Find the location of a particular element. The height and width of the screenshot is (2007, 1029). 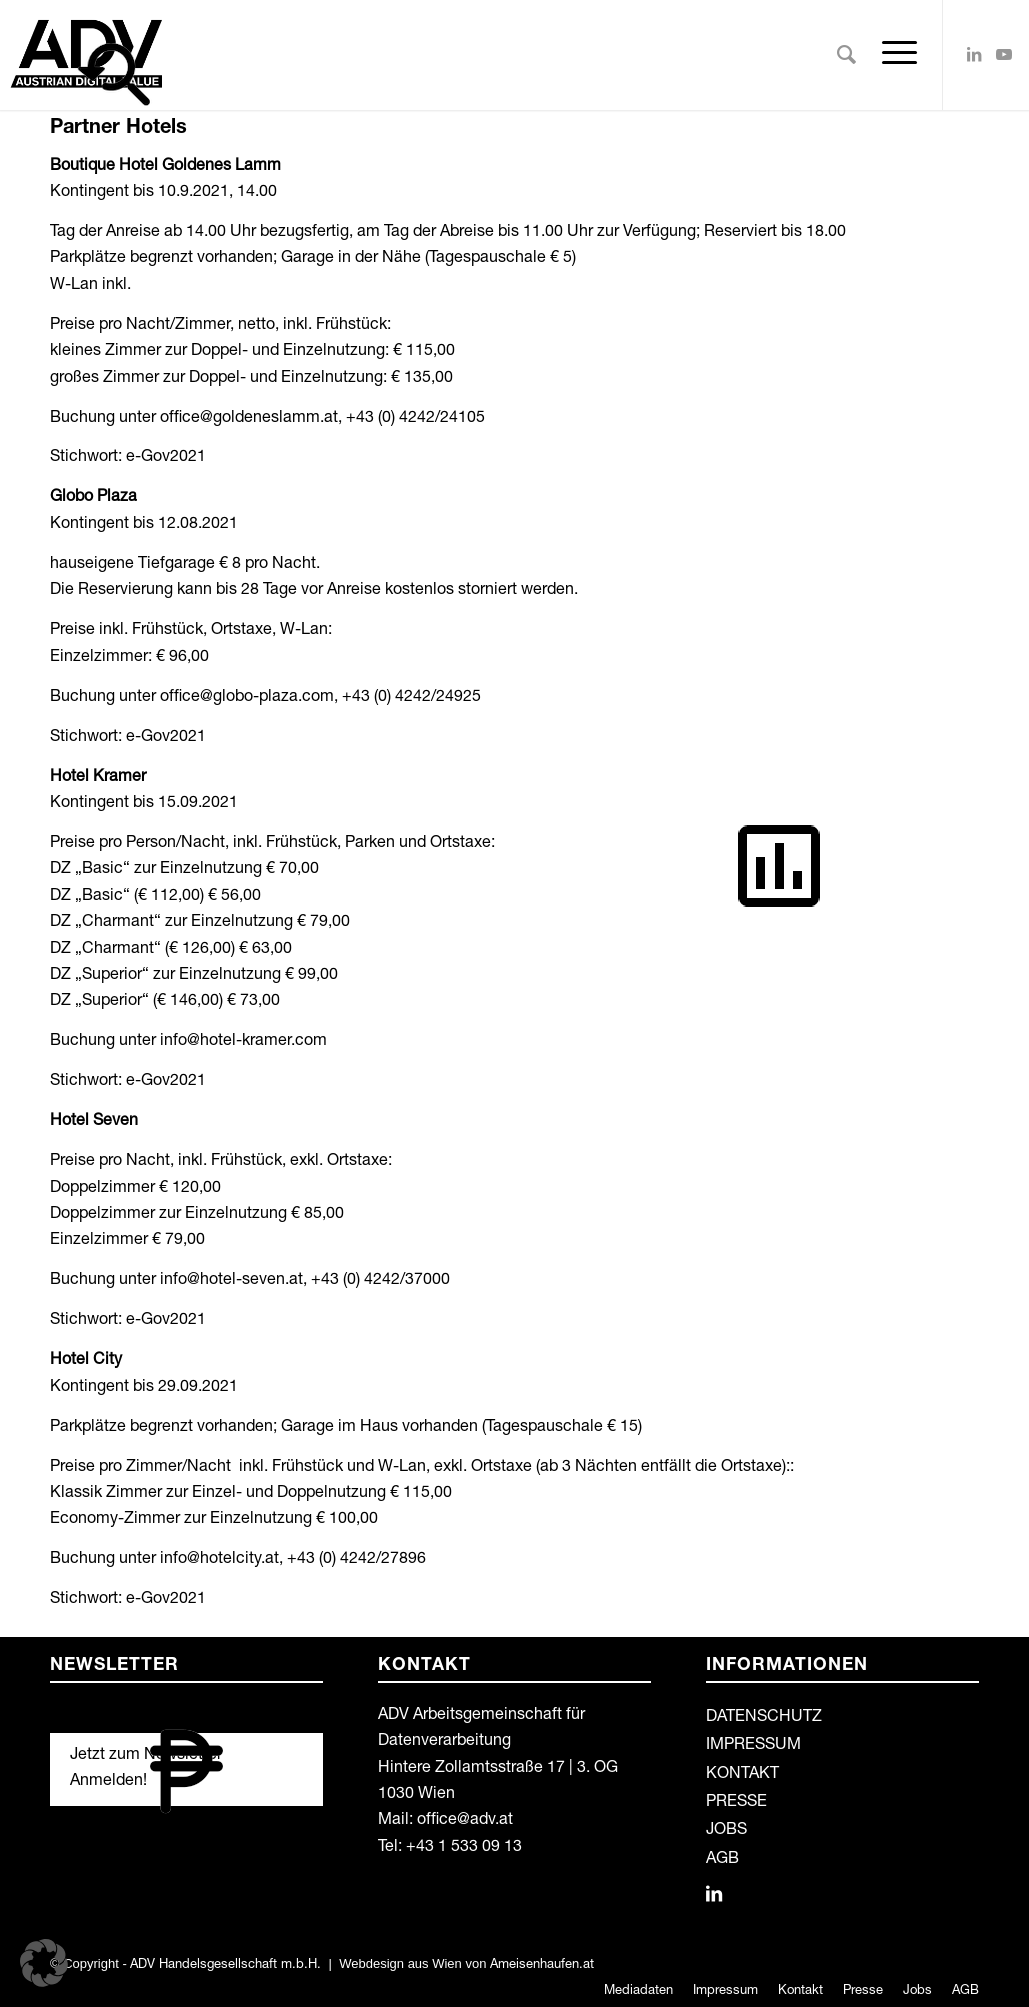

indicates price or payment in philippine pesos is located at coordinates (186, 1771).